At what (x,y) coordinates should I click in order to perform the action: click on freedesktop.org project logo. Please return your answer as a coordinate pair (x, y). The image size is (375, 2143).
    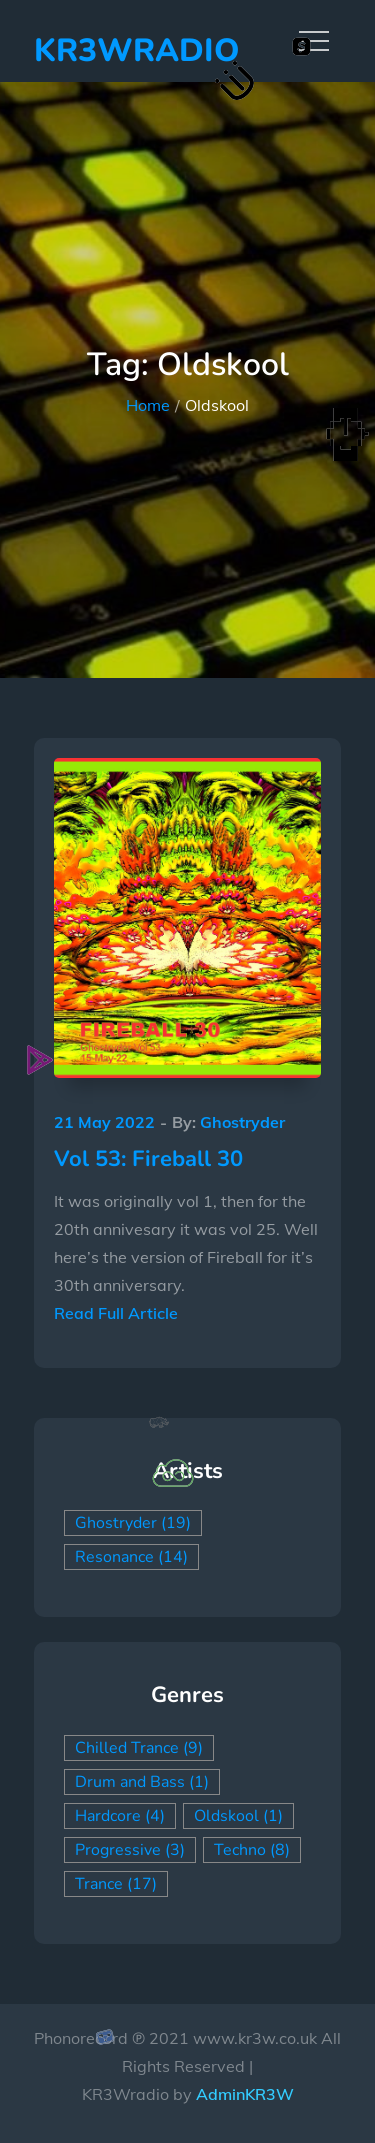
    Looking at the image, I should click on (105, 2037).